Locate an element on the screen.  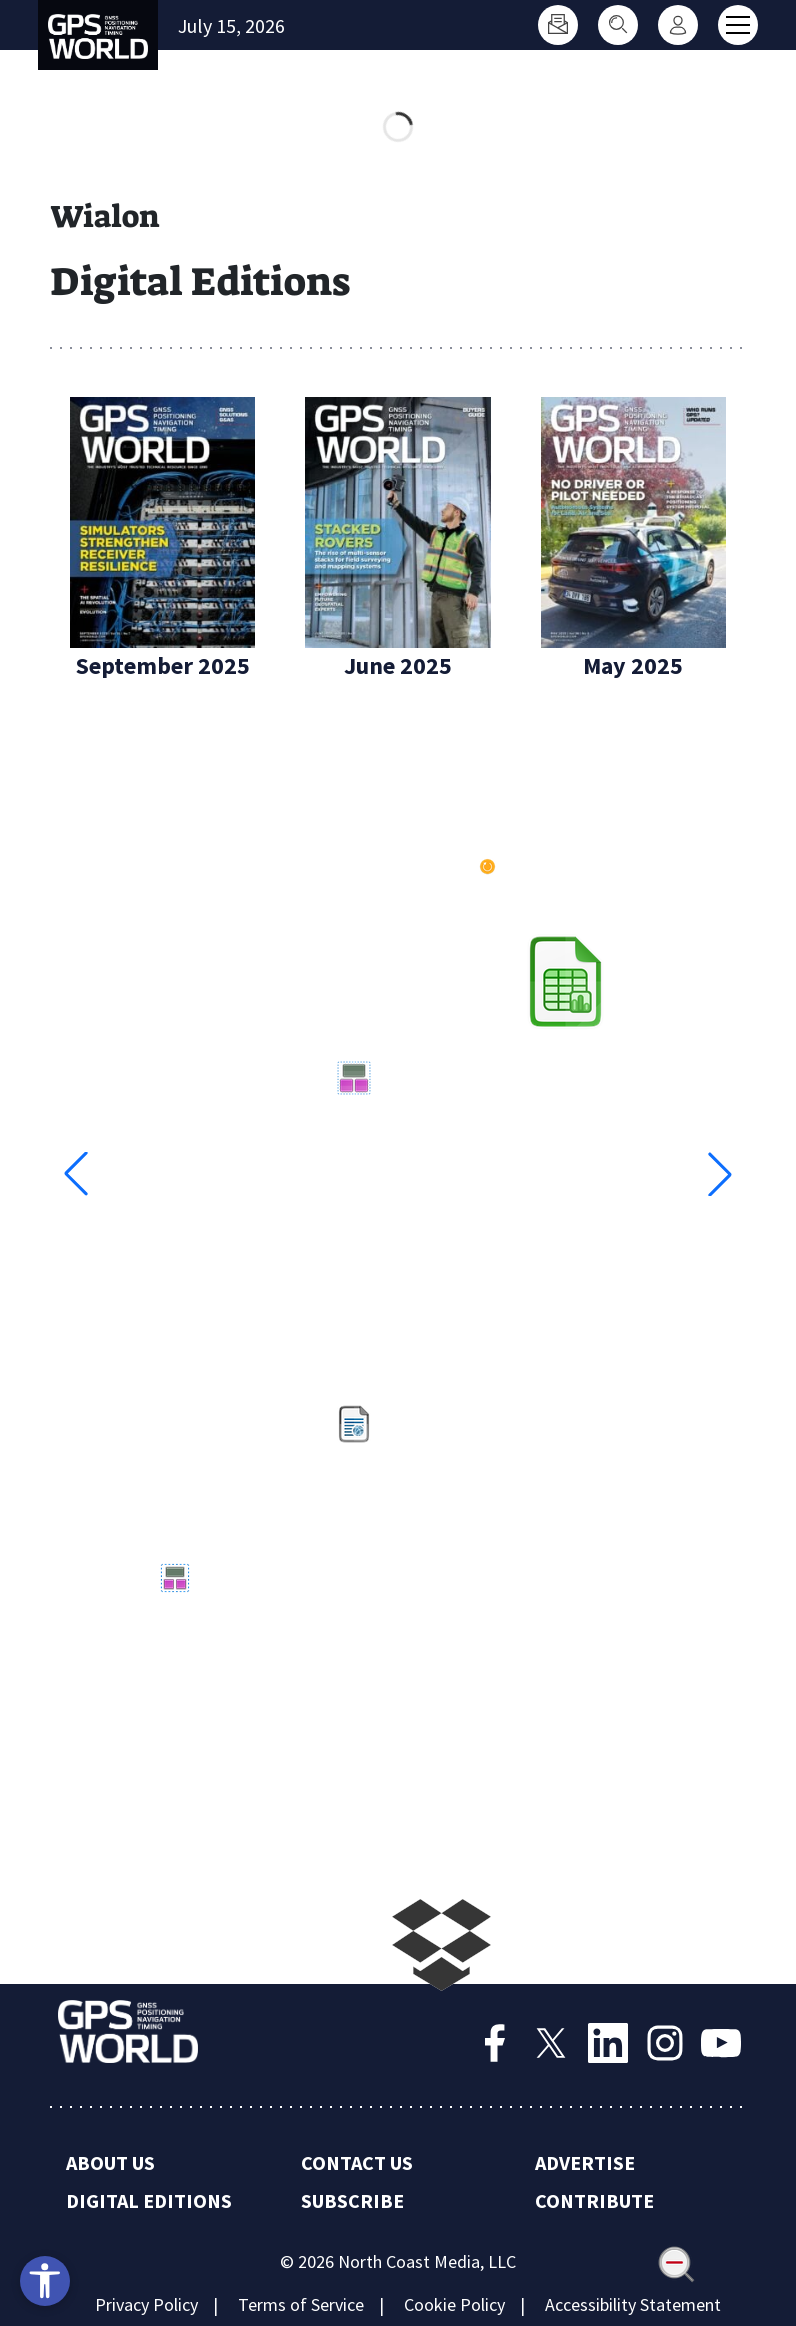
zoom out on file or document view is located at coordinates (676, 2264).